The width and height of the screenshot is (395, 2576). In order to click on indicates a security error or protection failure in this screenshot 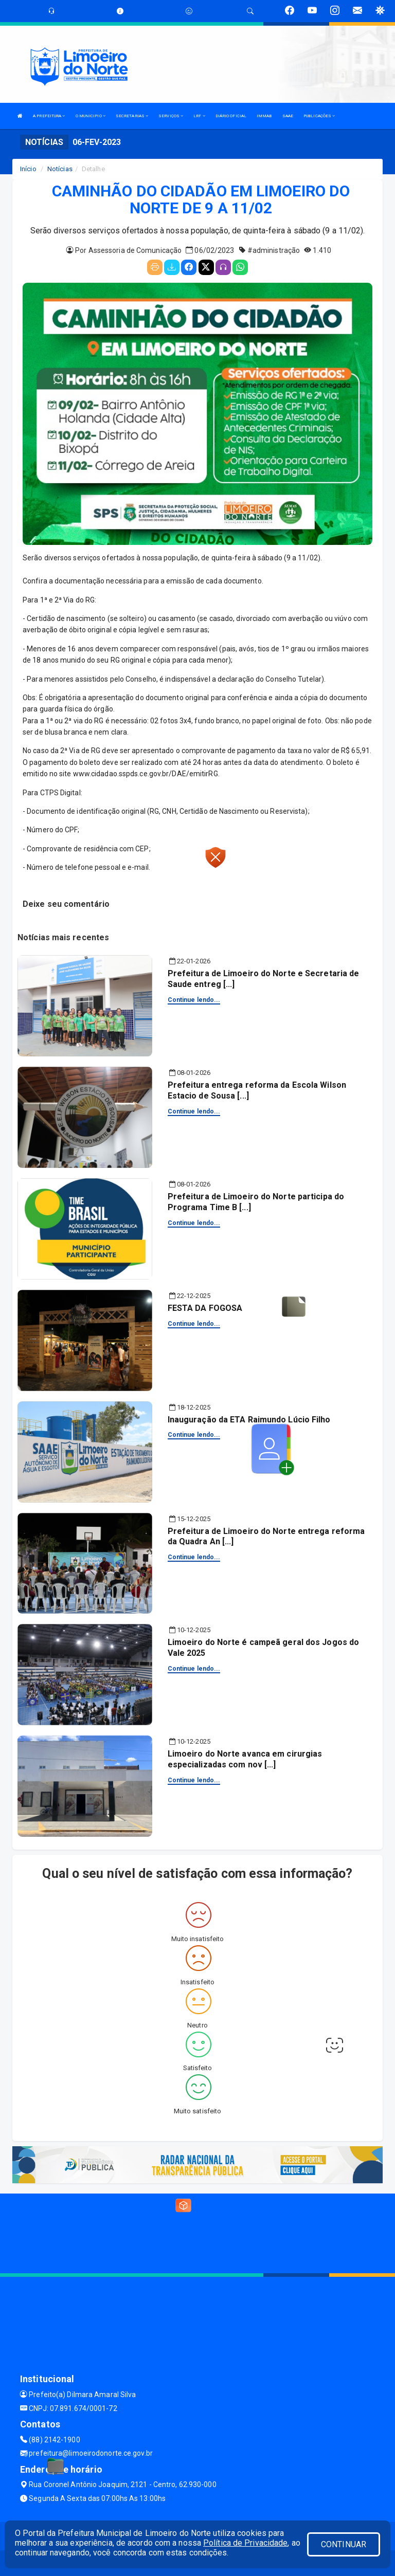, I will do `click(216, 857)`.